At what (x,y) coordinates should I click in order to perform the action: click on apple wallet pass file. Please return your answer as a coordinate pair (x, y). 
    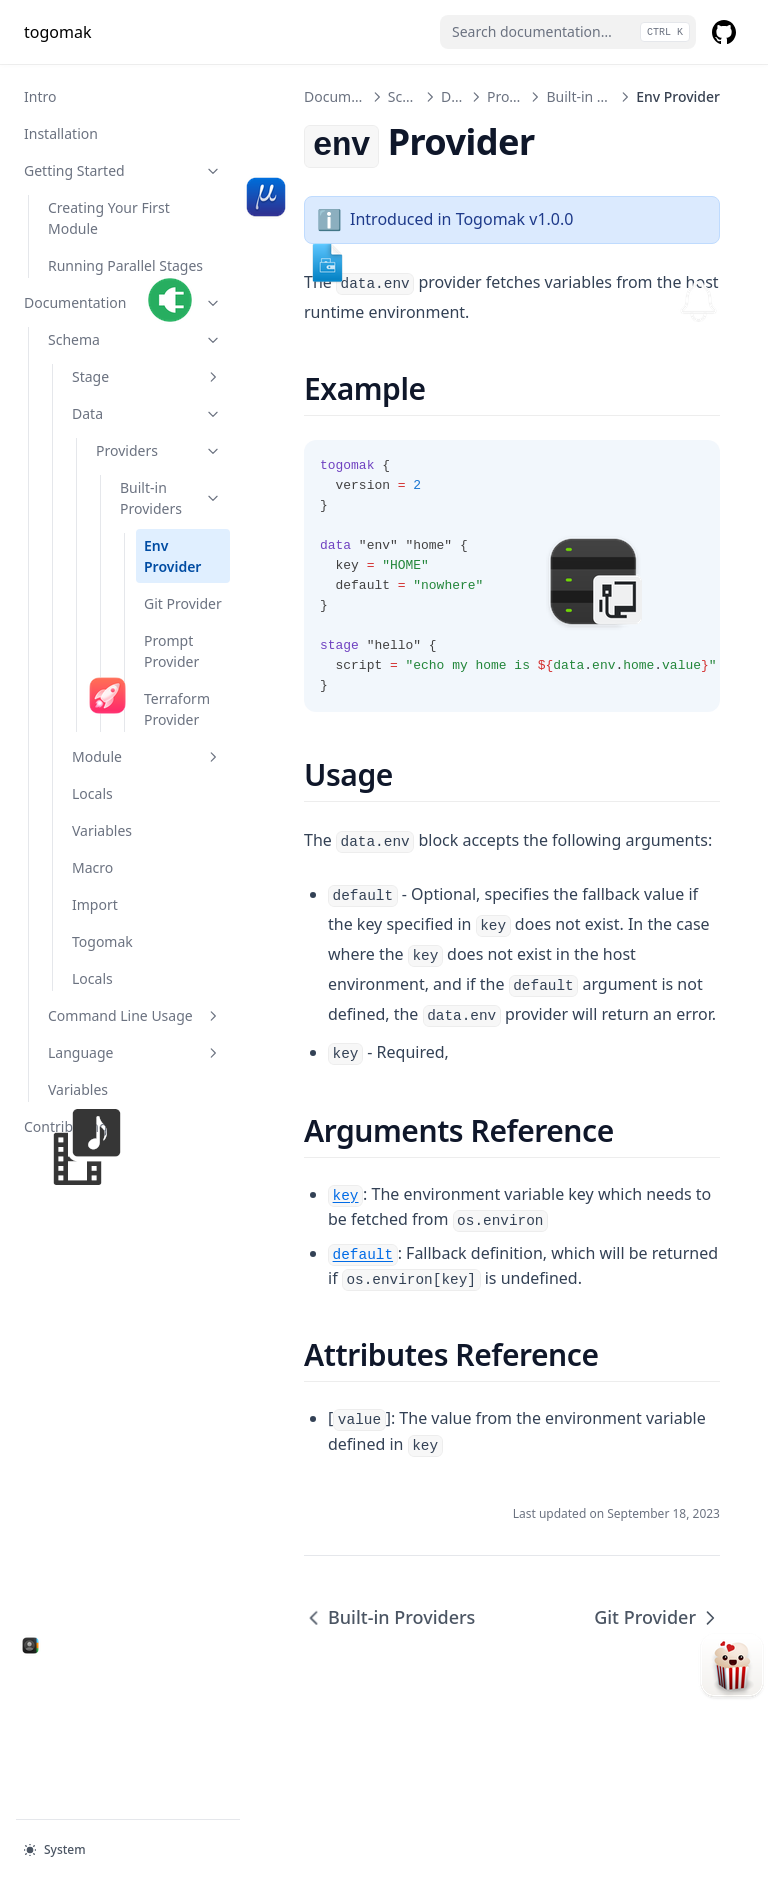
    Looking at the image, I should click on (327, 263).